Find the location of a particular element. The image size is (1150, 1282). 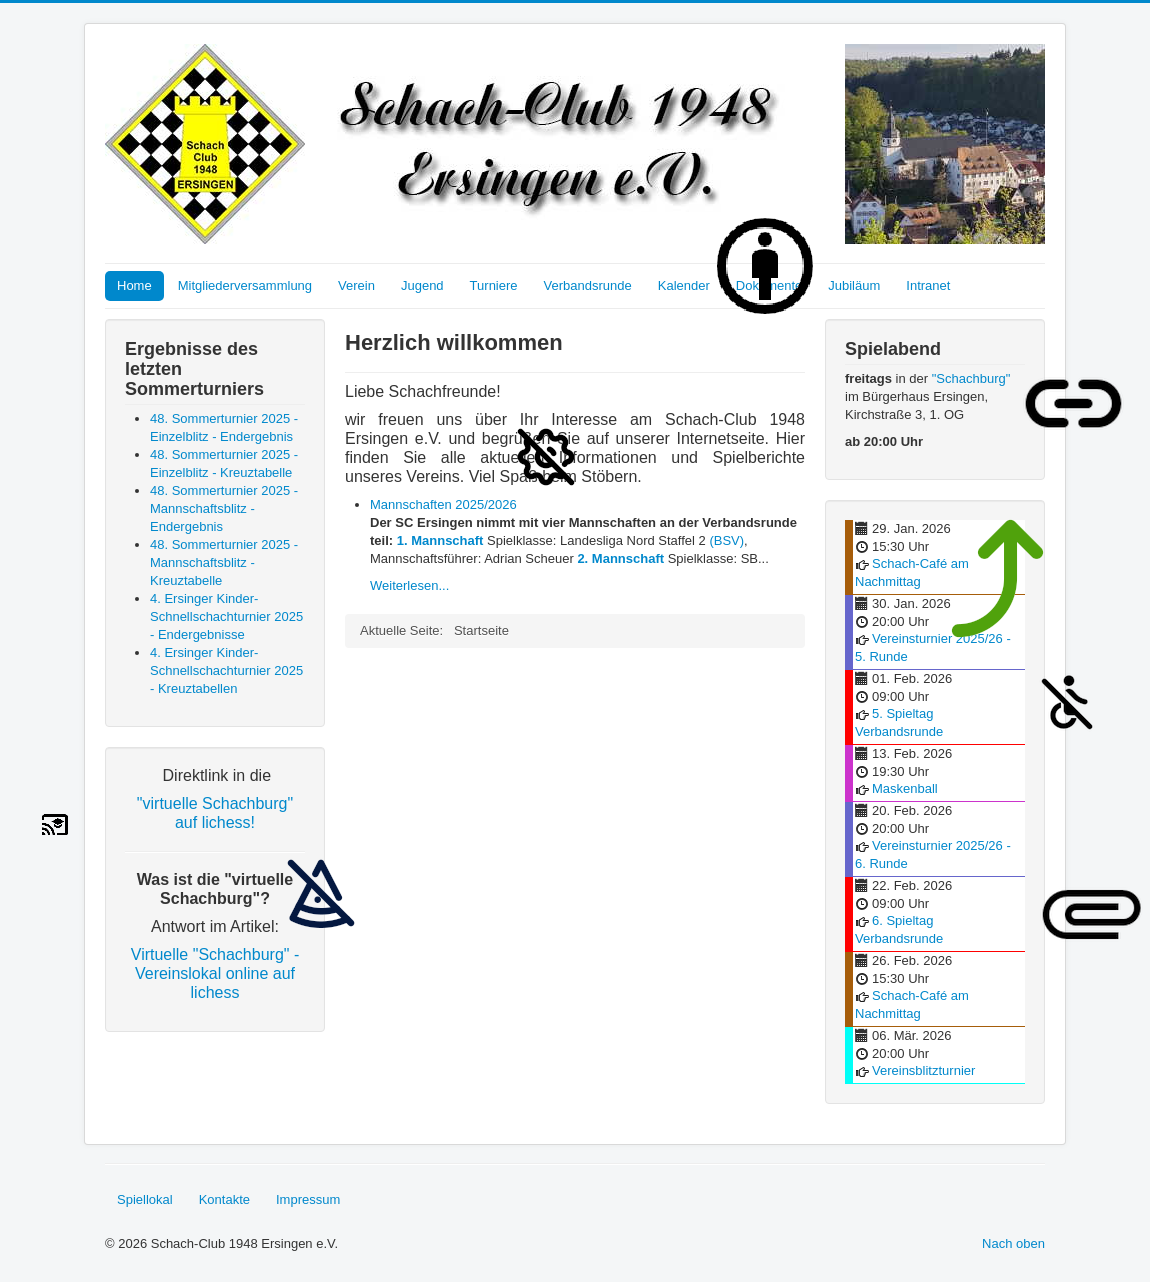

copy or share a link is located at coordinates (1073, 403).